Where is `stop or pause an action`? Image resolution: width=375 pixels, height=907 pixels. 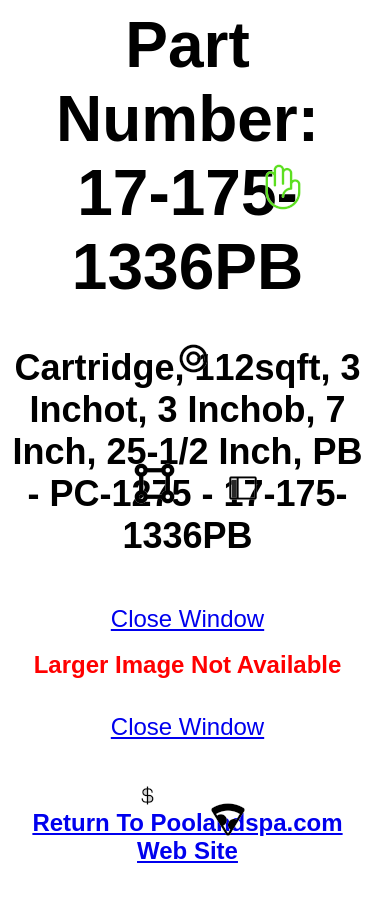
stop or pause an action is located at coordinates (283, 187).